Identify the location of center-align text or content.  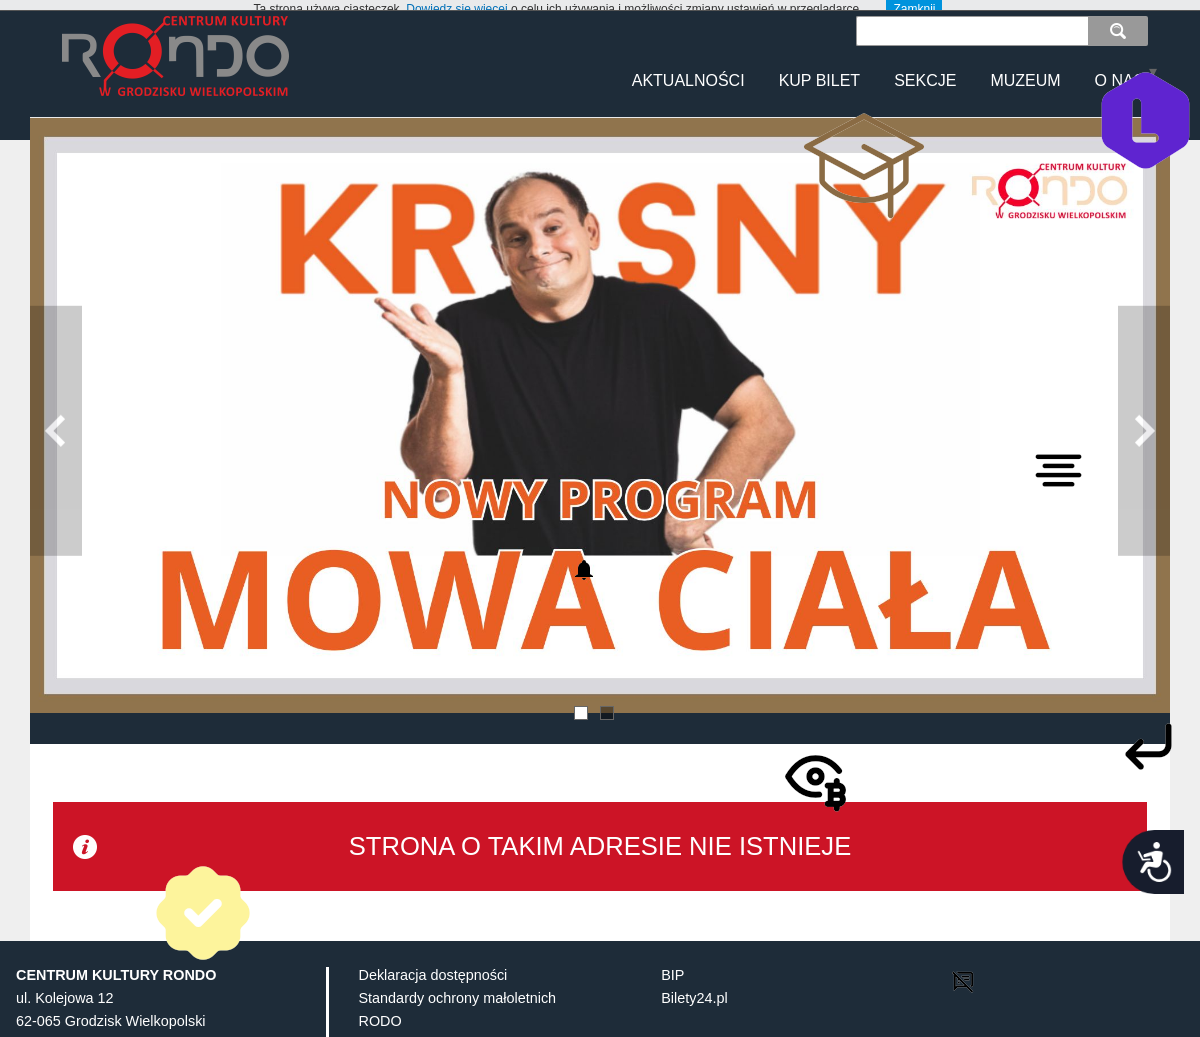
(1058, 470).